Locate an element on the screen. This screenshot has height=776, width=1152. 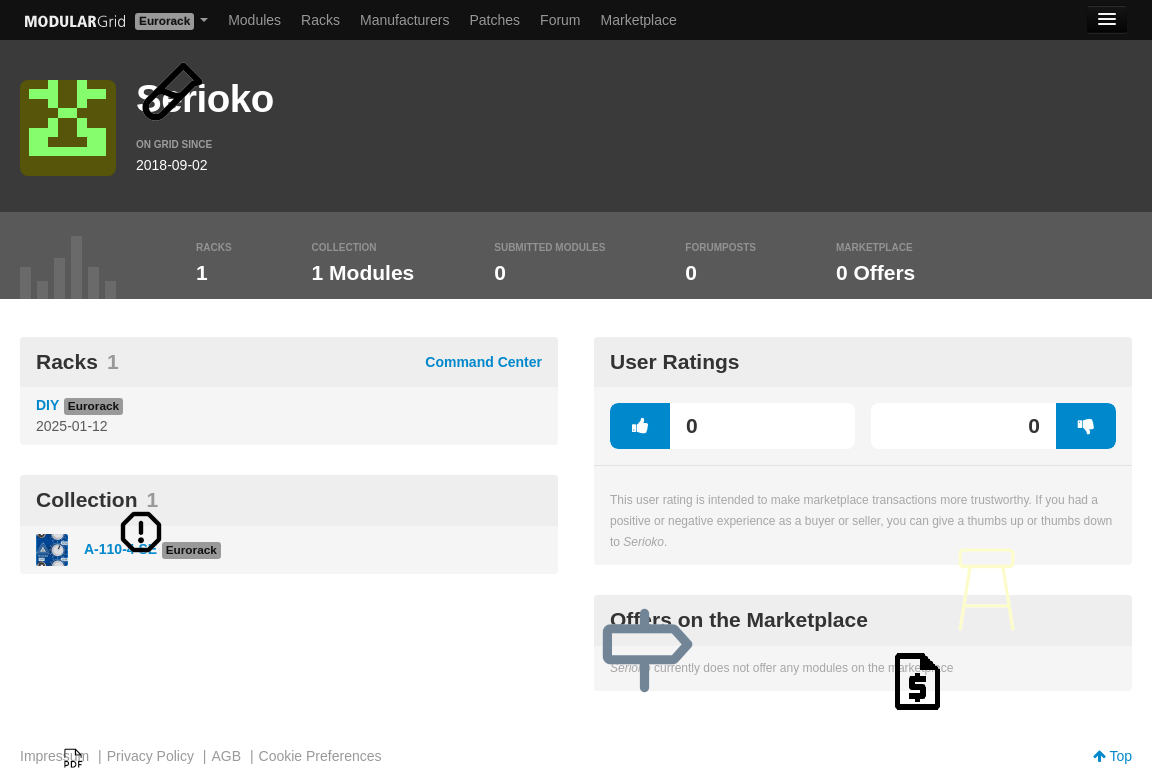
browse furniture or seating options is located at coordinates (986, 589).